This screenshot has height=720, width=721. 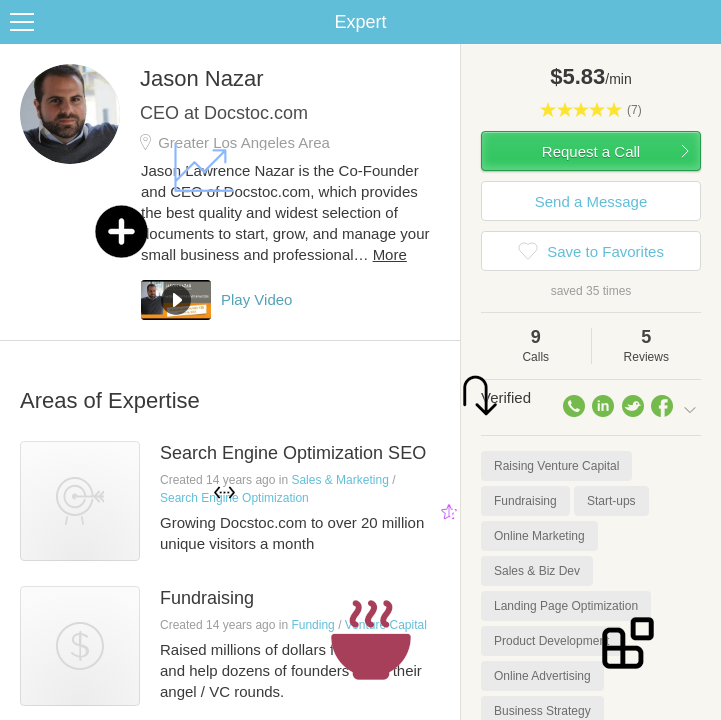 What do you see at coordinates (449, 512) in the screenshot?
I see `indicates a partial or half rating` at bounding box center [449, 512].